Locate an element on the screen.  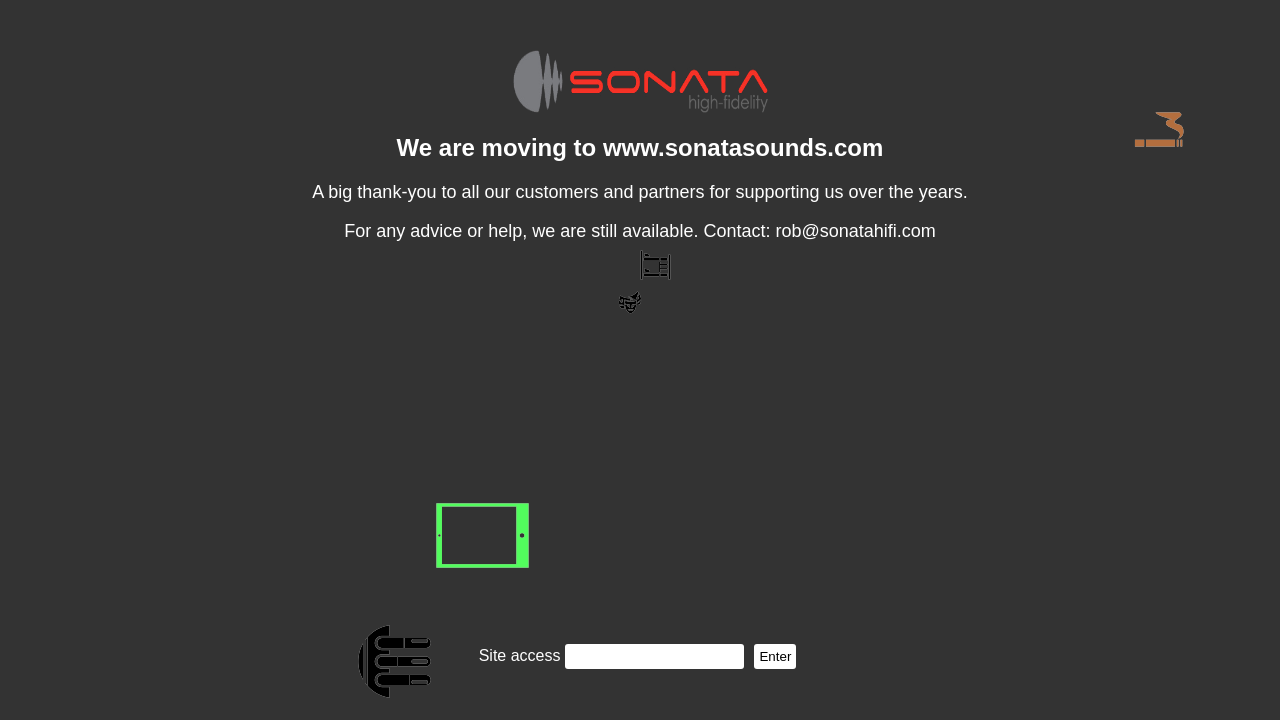
switch to tablet view or layout is located at coordinates (482, 535).